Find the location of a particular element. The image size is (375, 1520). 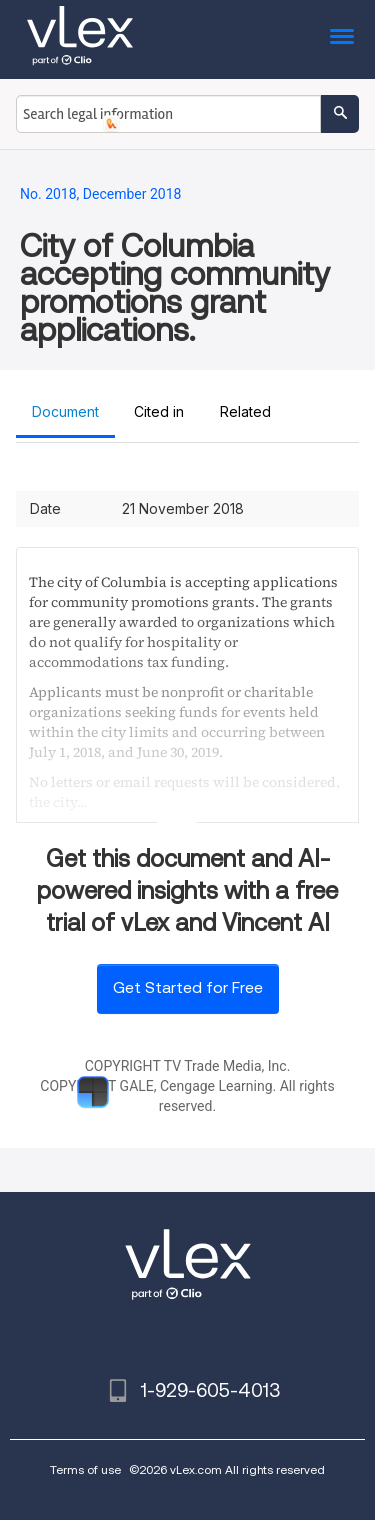

switch to the bottom-left workspace is located at coordinates (93, 1092).